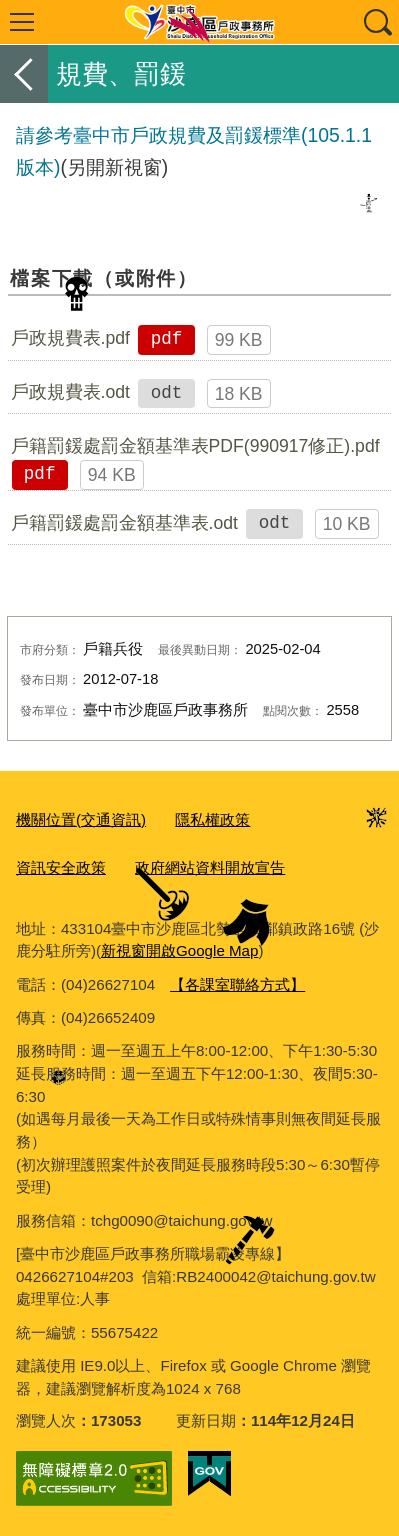 This screenshot has width=399, height=1536. Describe the element at coordinates (190, 26) in the screenshot. I see `indicates wind or air movement effect` at that location.